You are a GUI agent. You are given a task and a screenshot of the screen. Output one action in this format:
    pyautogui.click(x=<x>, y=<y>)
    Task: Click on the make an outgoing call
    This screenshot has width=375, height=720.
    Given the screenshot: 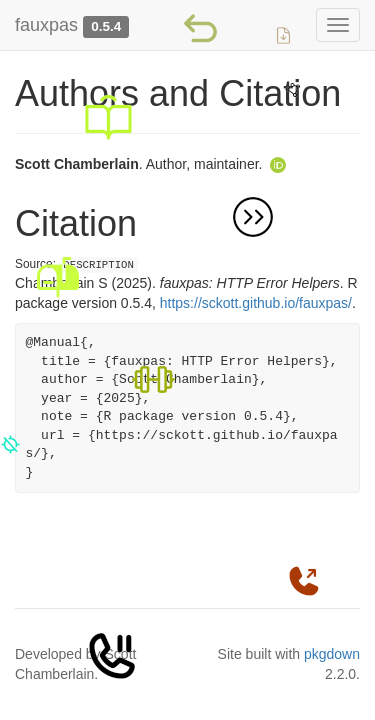 What is the action you would take?
    pyautogui.click(x=304, y=580)
    